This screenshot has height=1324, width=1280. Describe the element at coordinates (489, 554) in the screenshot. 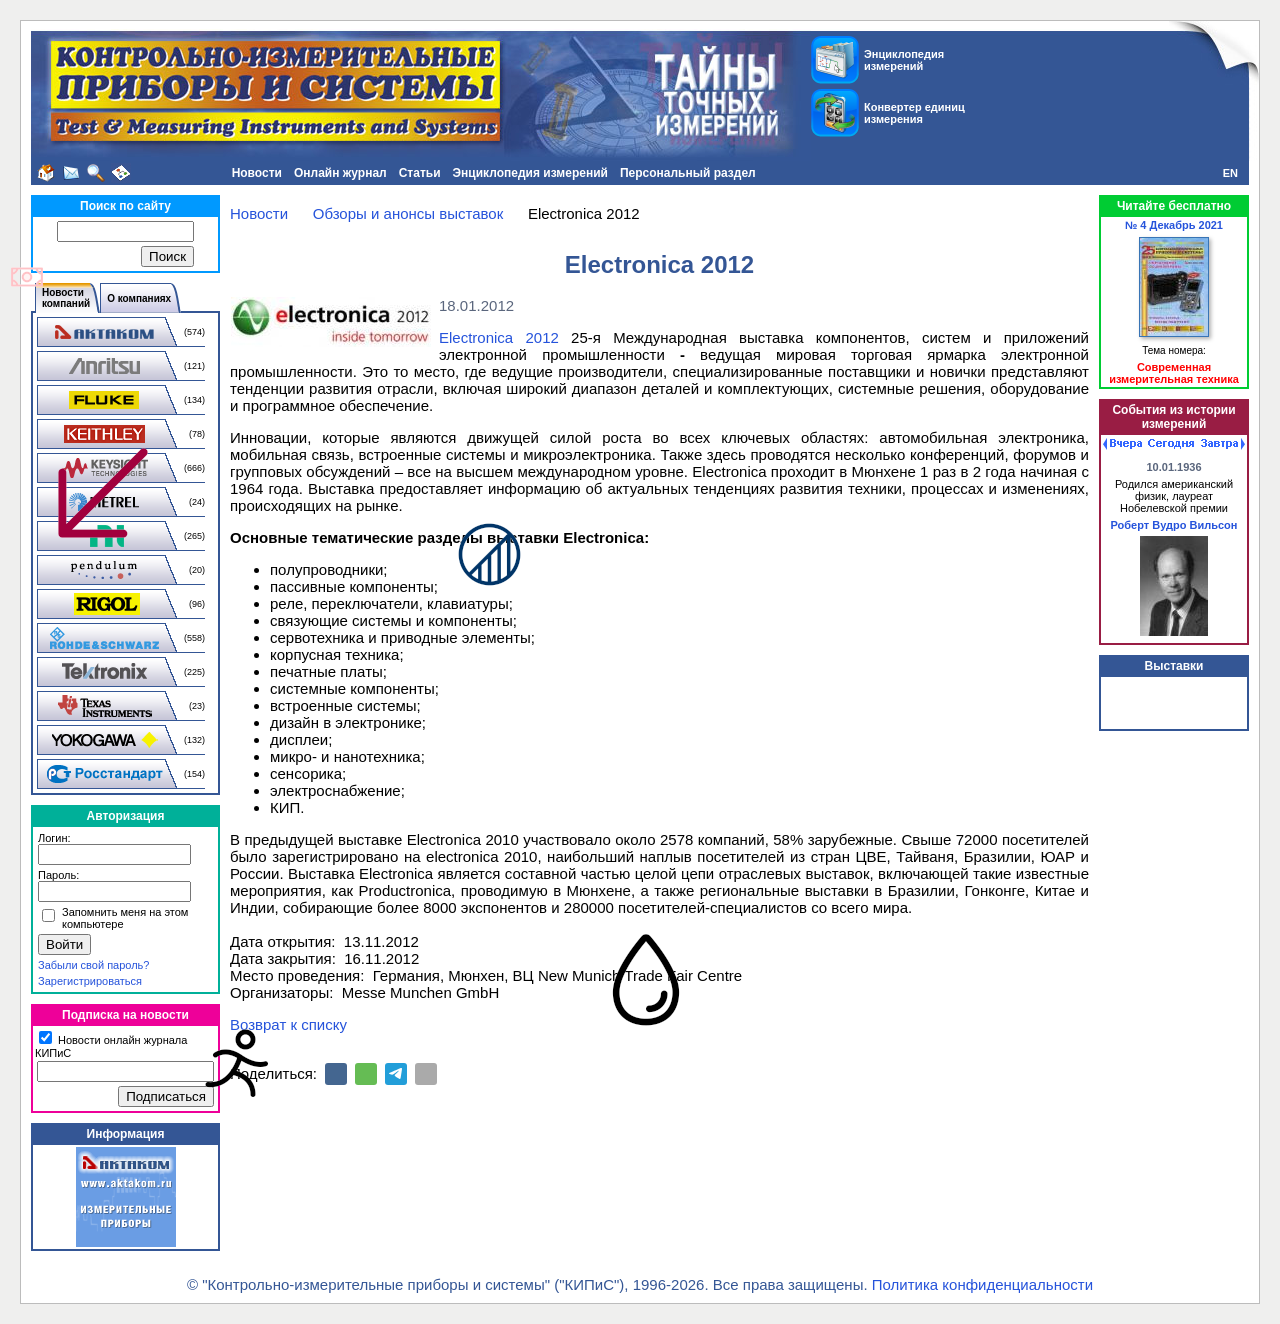

I see `adjust contrast or brightness settings` at that location.